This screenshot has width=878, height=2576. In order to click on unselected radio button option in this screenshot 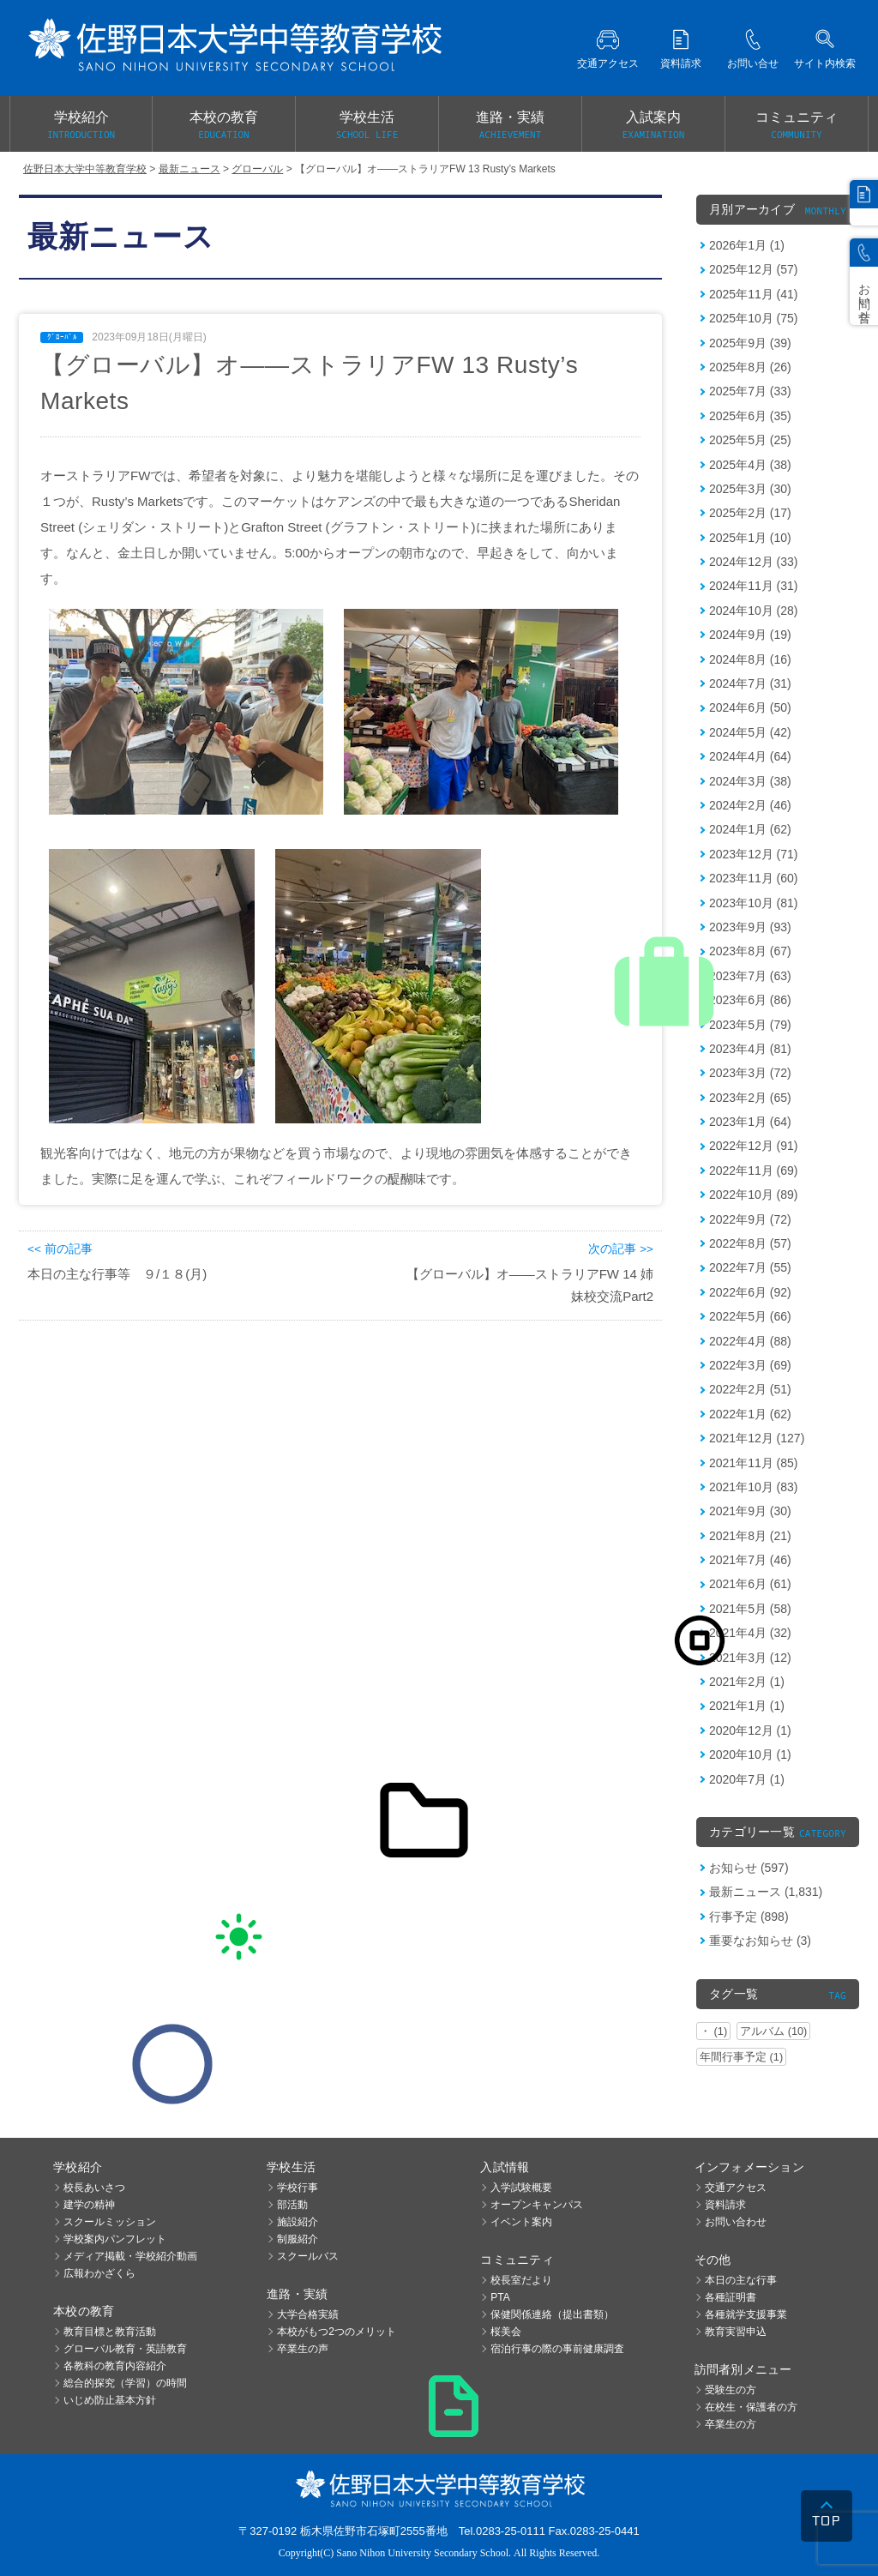, I will do `click(172, 2064)`.